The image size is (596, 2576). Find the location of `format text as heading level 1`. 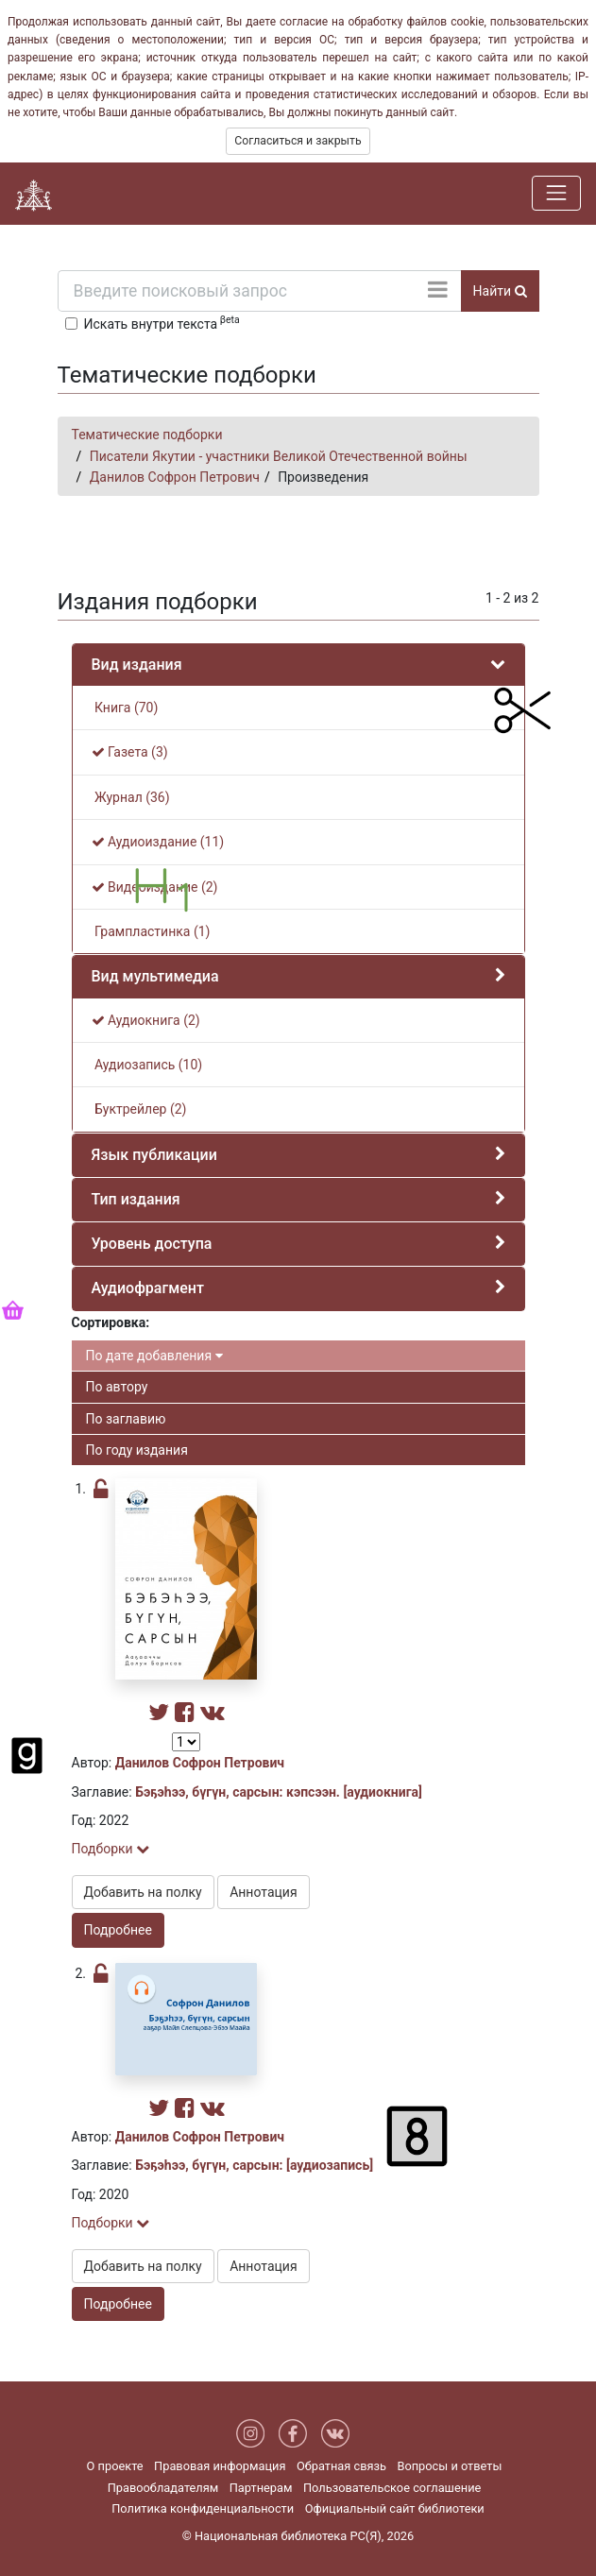

format text as heading level 1 is located at coordinates (161, 889).